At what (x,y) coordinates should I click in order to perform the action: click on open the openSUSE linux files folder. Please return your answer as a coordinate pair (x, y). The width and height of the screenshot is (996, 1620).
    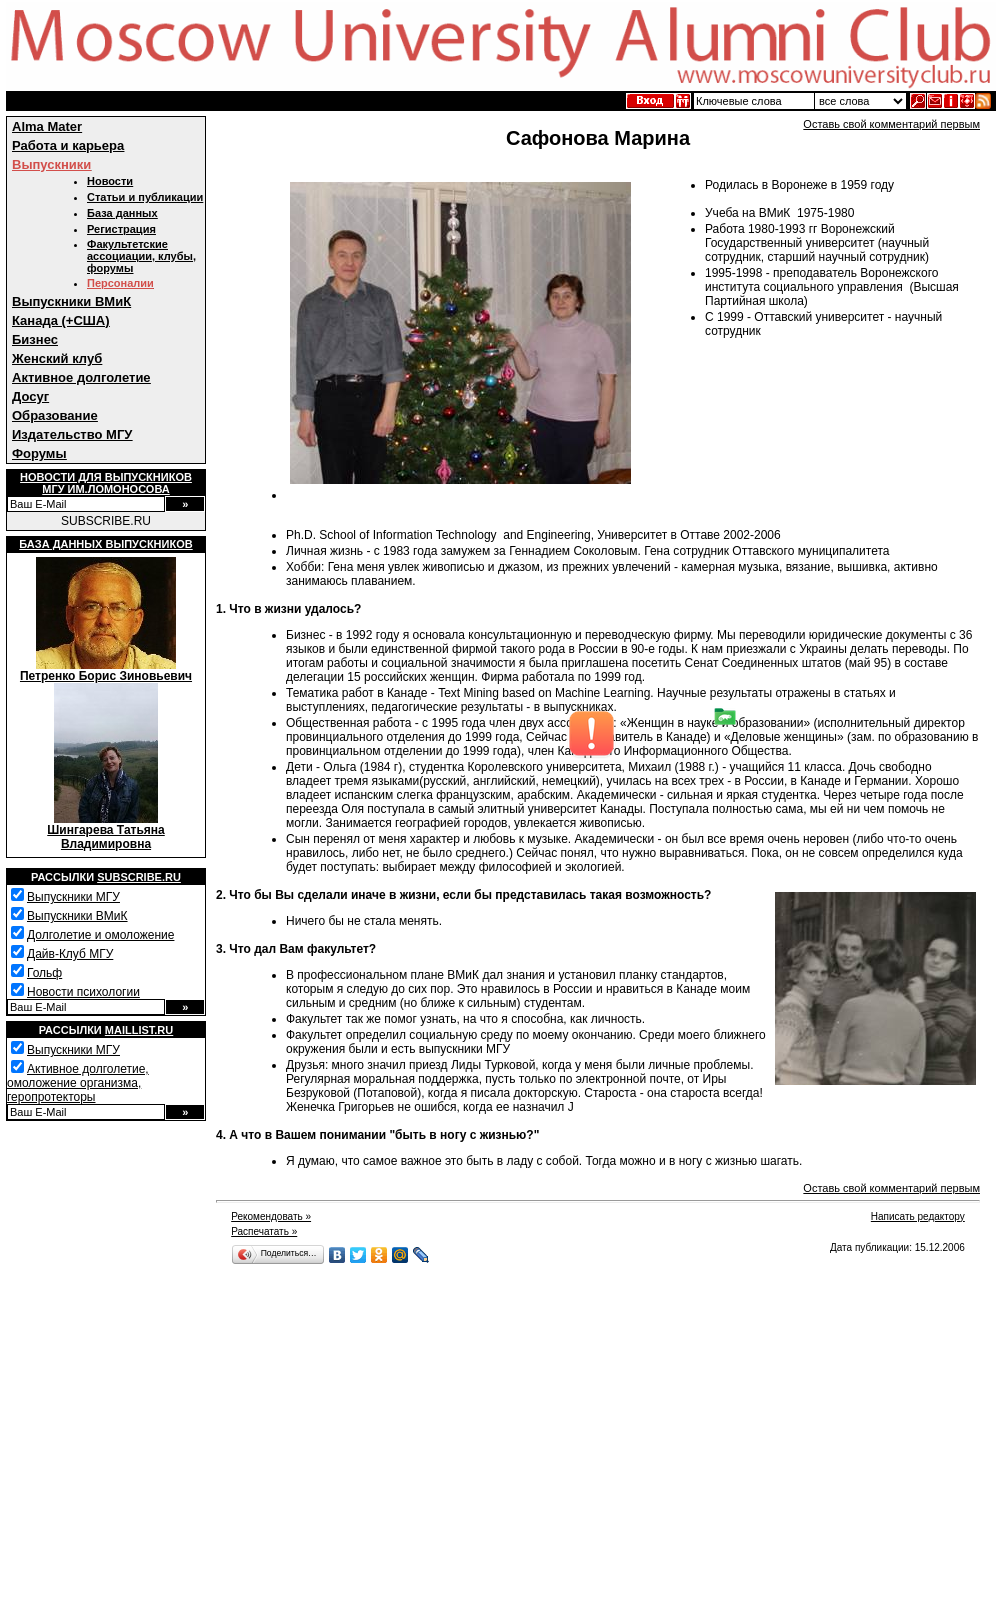
    Looking at the image, I should click on (725, 717).